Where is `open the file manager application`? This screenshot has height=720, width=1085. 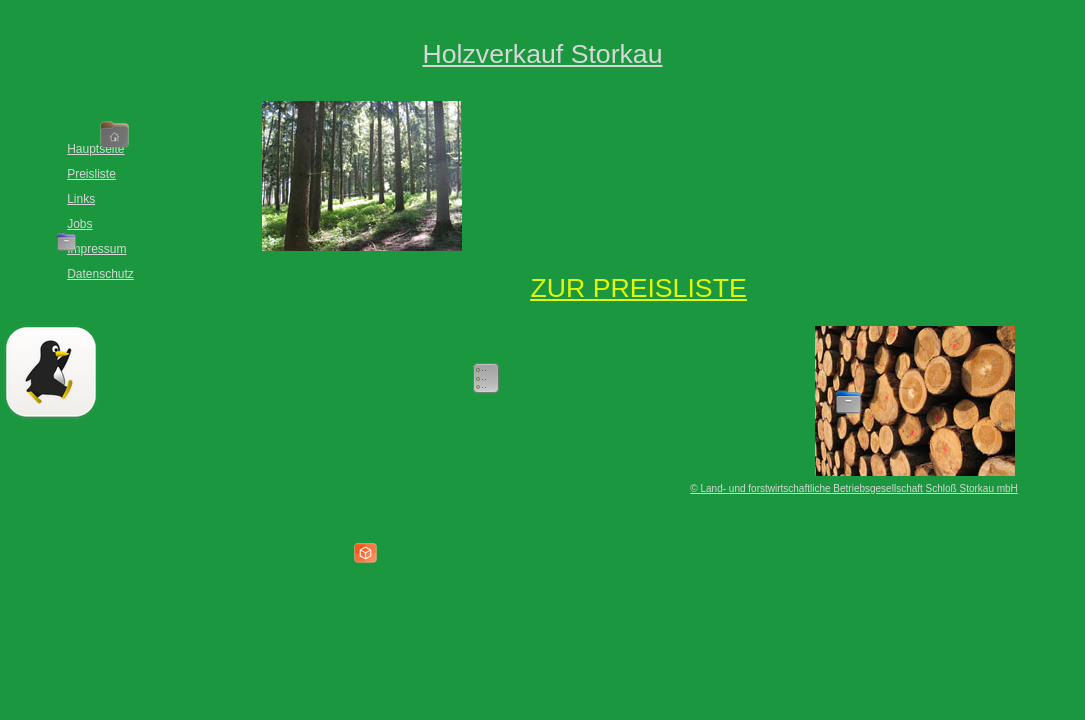 open the file manager application is located at coordinates (848, 401).